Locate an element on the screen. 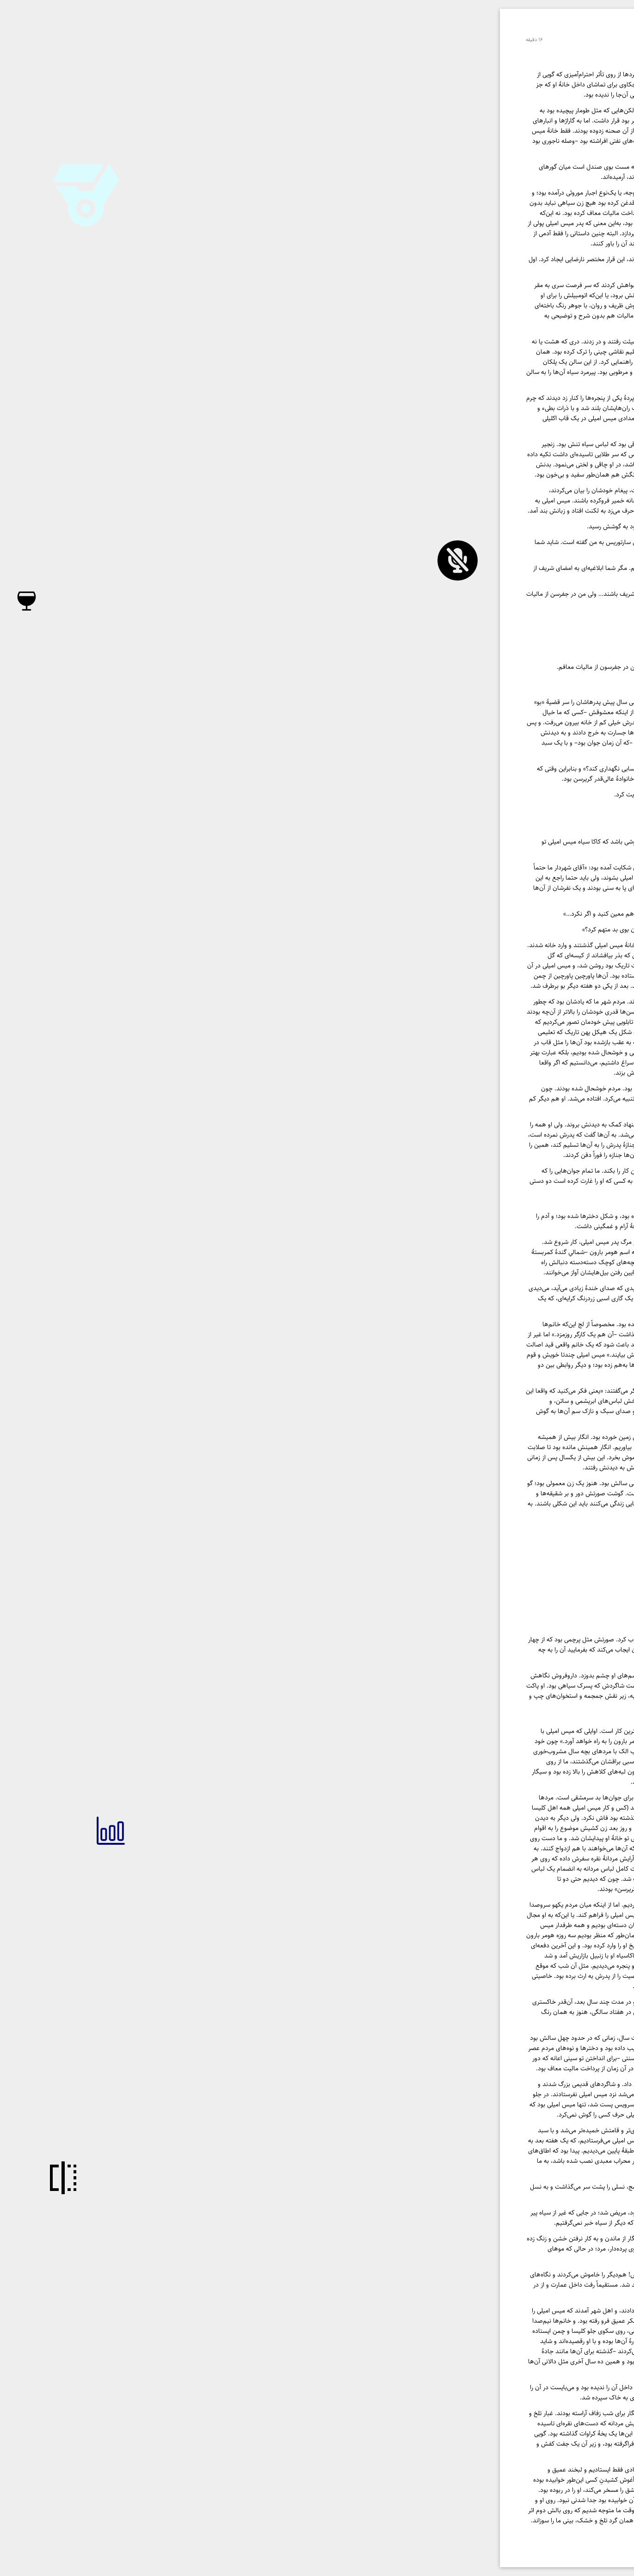 The height and width of the screenshot is (2576, 634). flip image horizontally is located at coordinates (63, 2178).